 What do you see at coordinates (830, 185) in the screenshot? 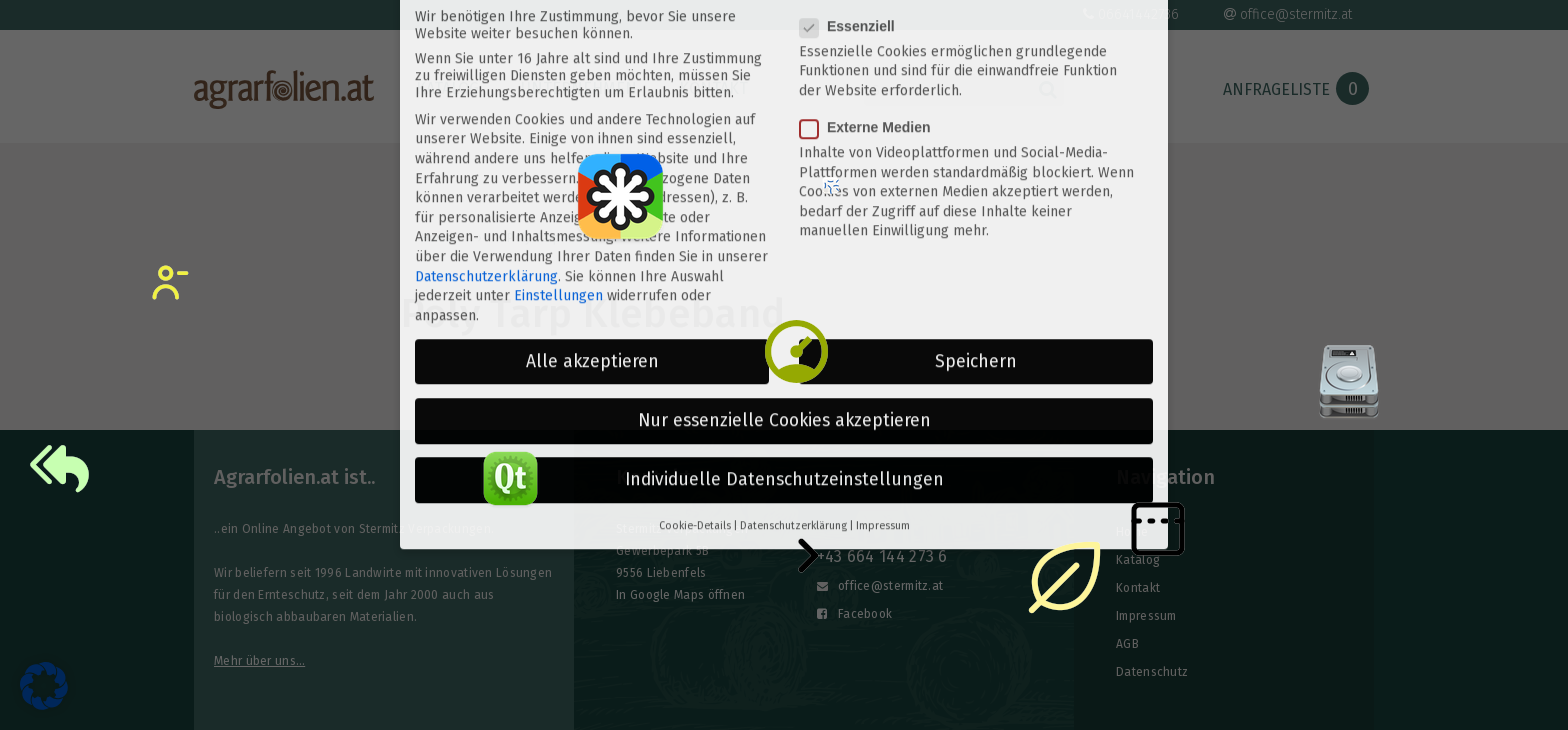
I see `launch gnome taquin sliding puzzle game` at bounding box center [830, 185].